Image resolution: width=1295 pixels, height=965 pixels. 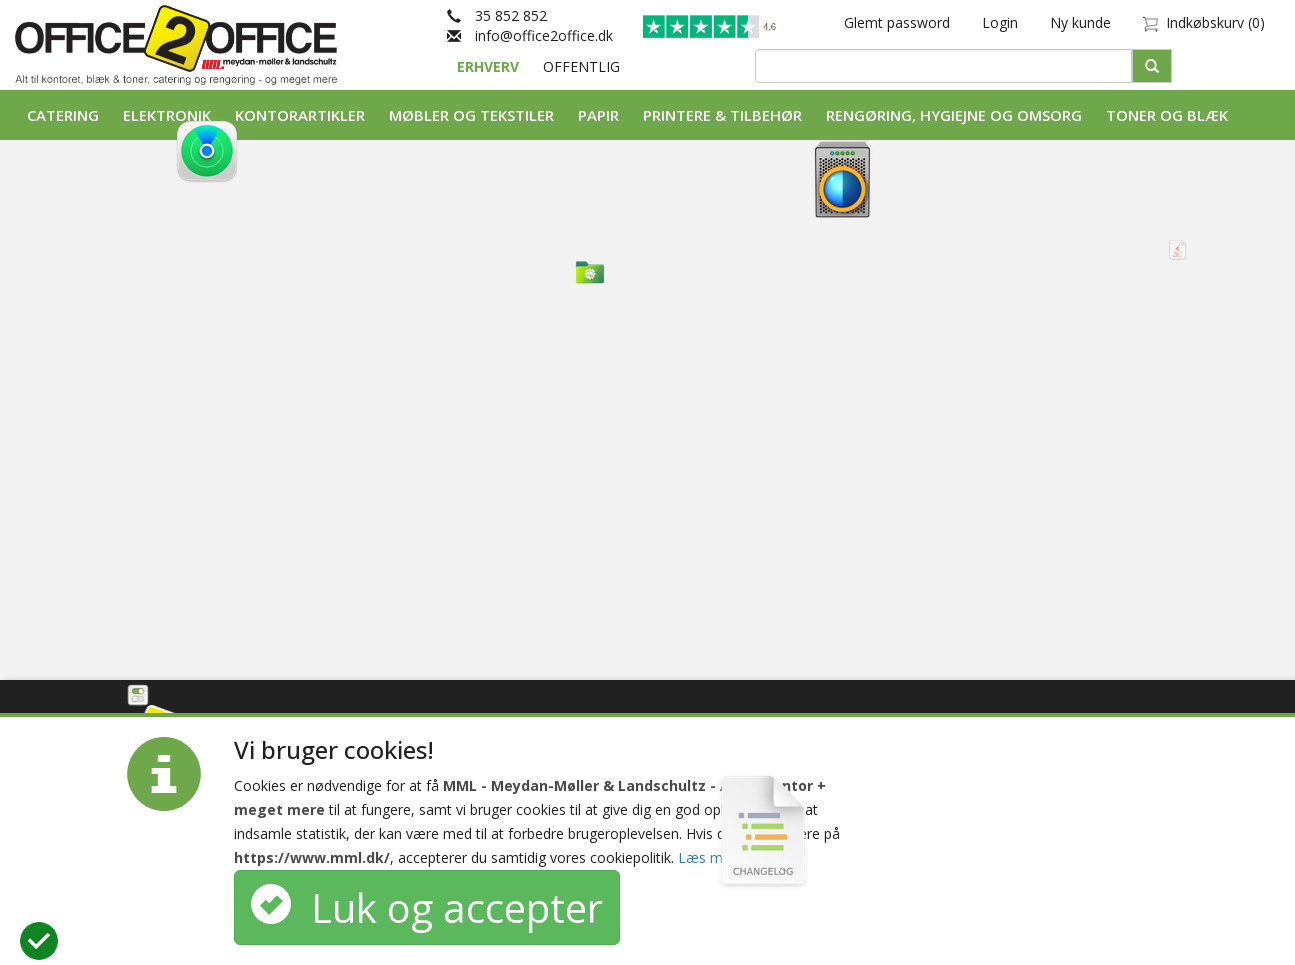 I want to click on open gnome tweaks to customize system settings, so click(x=138, y=695).